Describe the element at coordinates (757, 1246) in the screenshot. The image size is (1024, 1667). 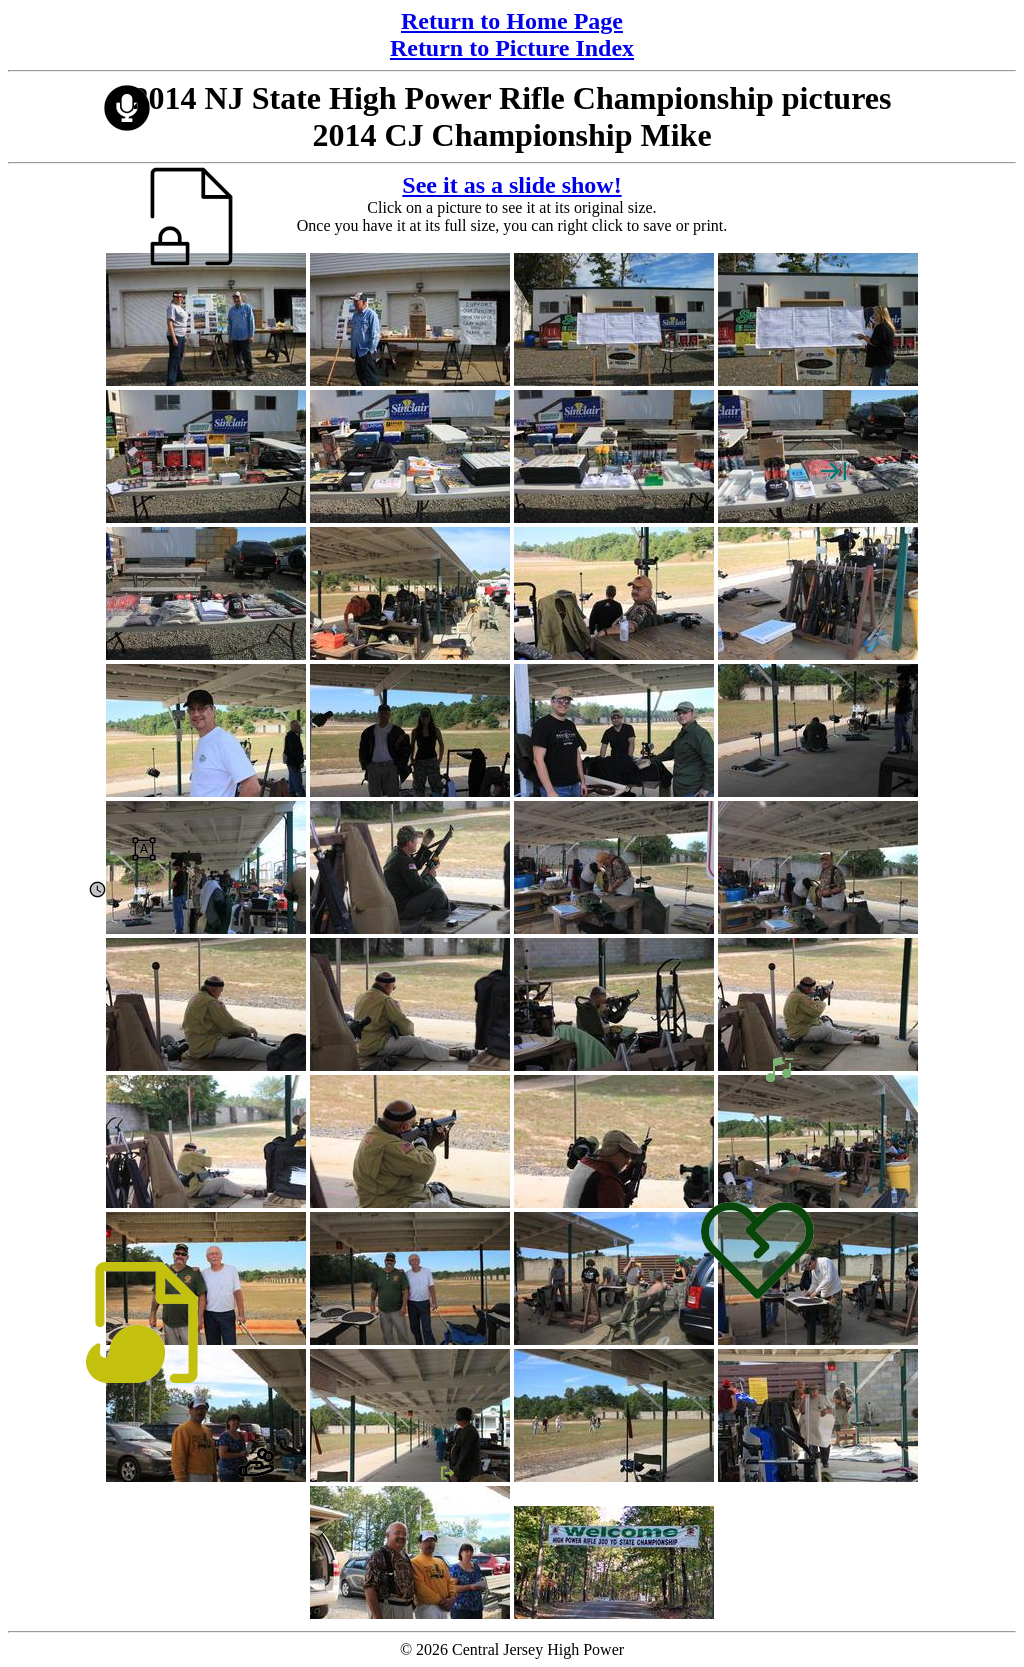
I see `unlike or remove from favorites` at that location.